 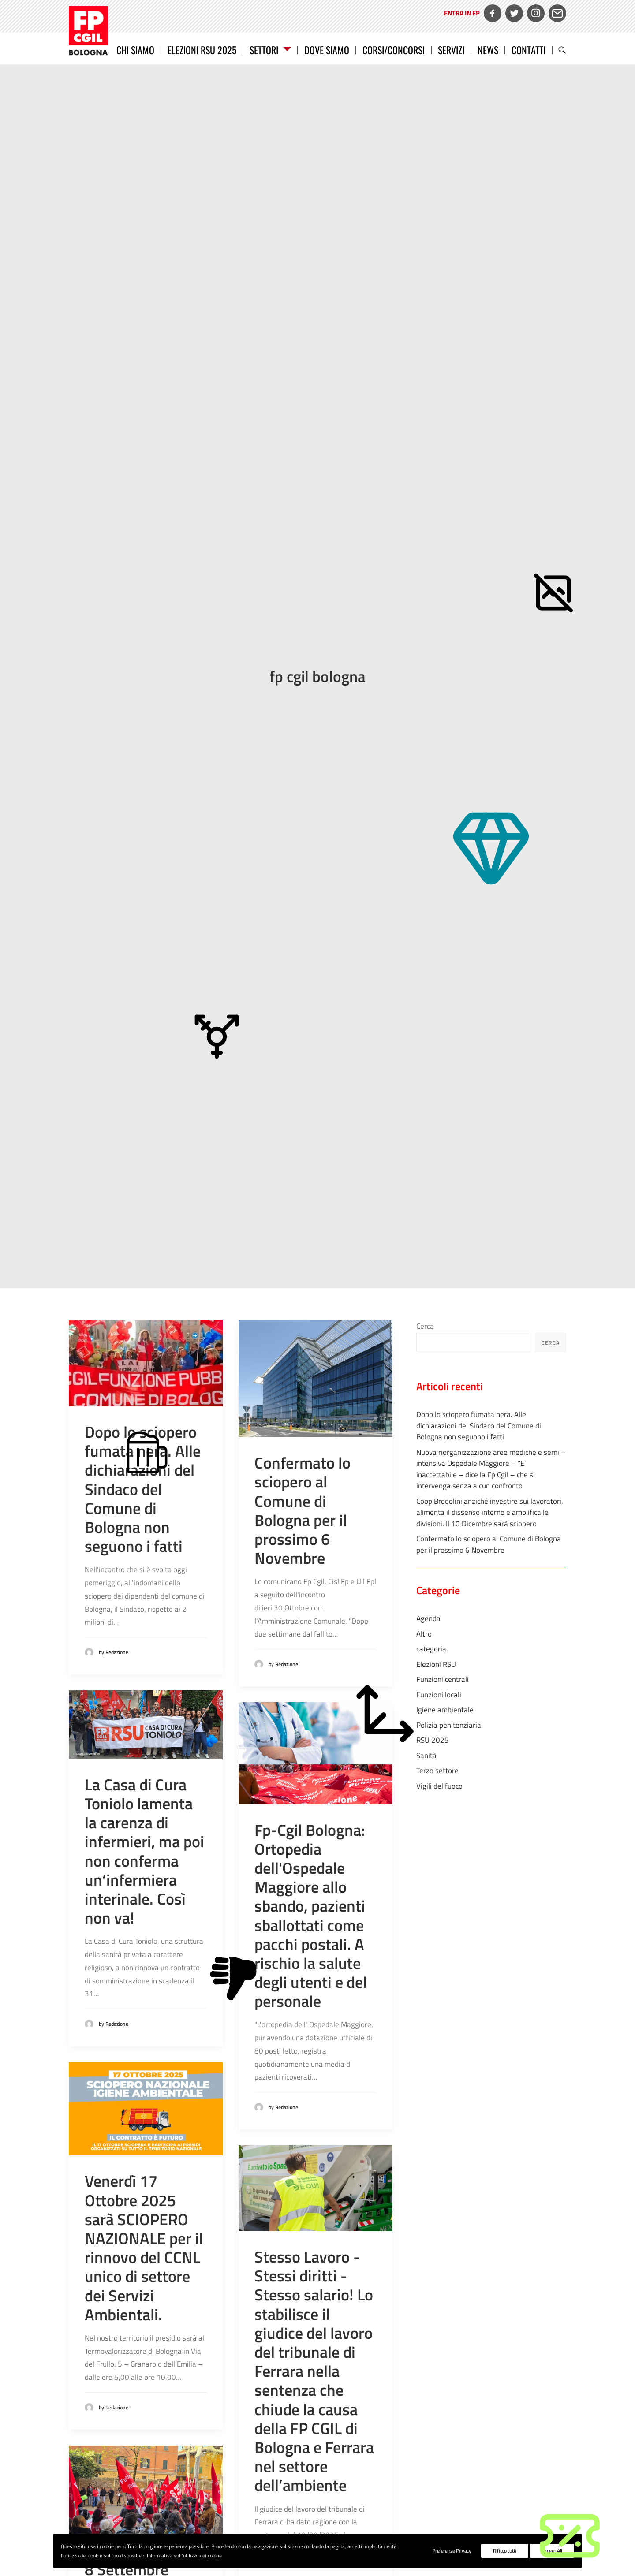 What do you see at coordinates (570, 2536) in the screenshot?
I see `apply a discount or promo code` at bounding box center [570, 2536].